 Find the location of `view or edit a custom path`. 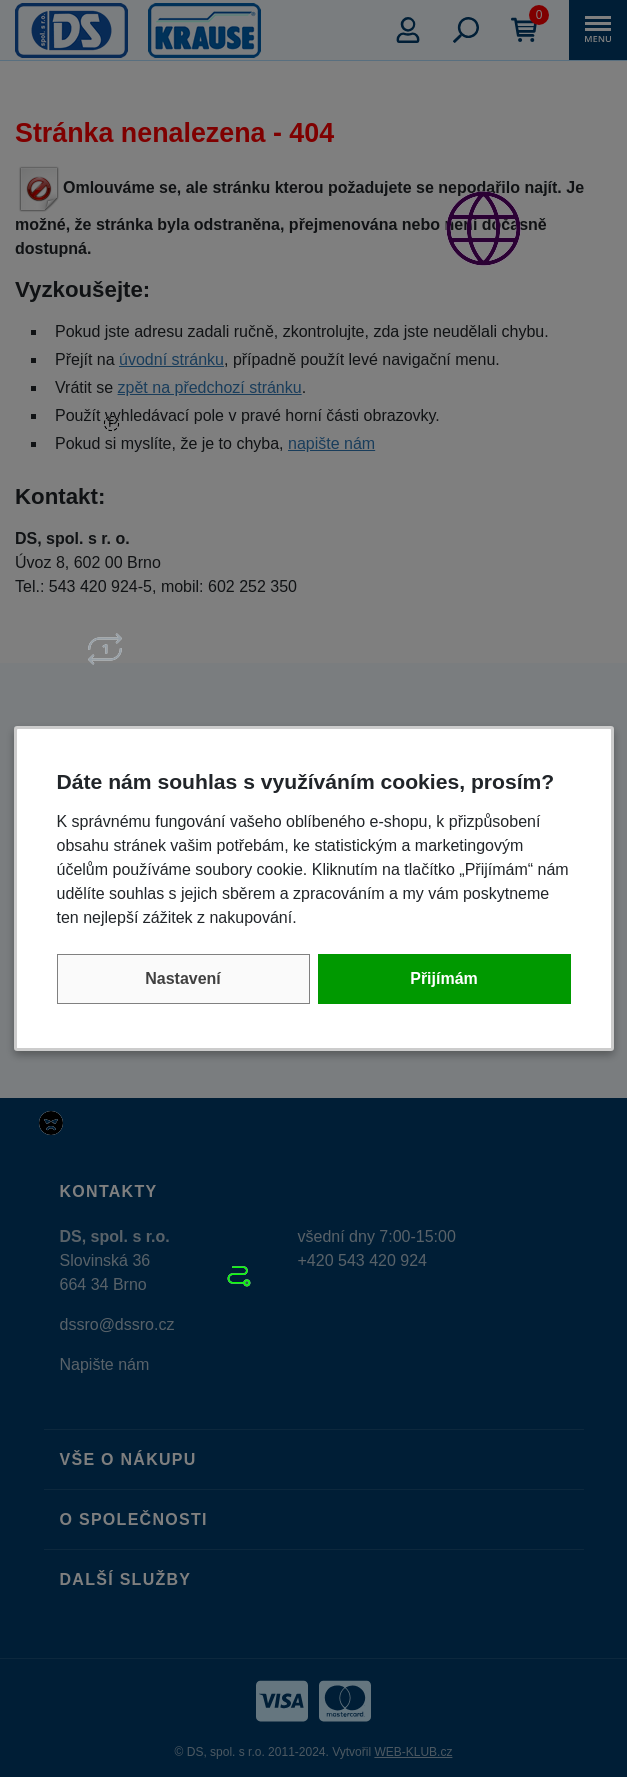

view or edit a custom path is located at coordinates (239, 1275).